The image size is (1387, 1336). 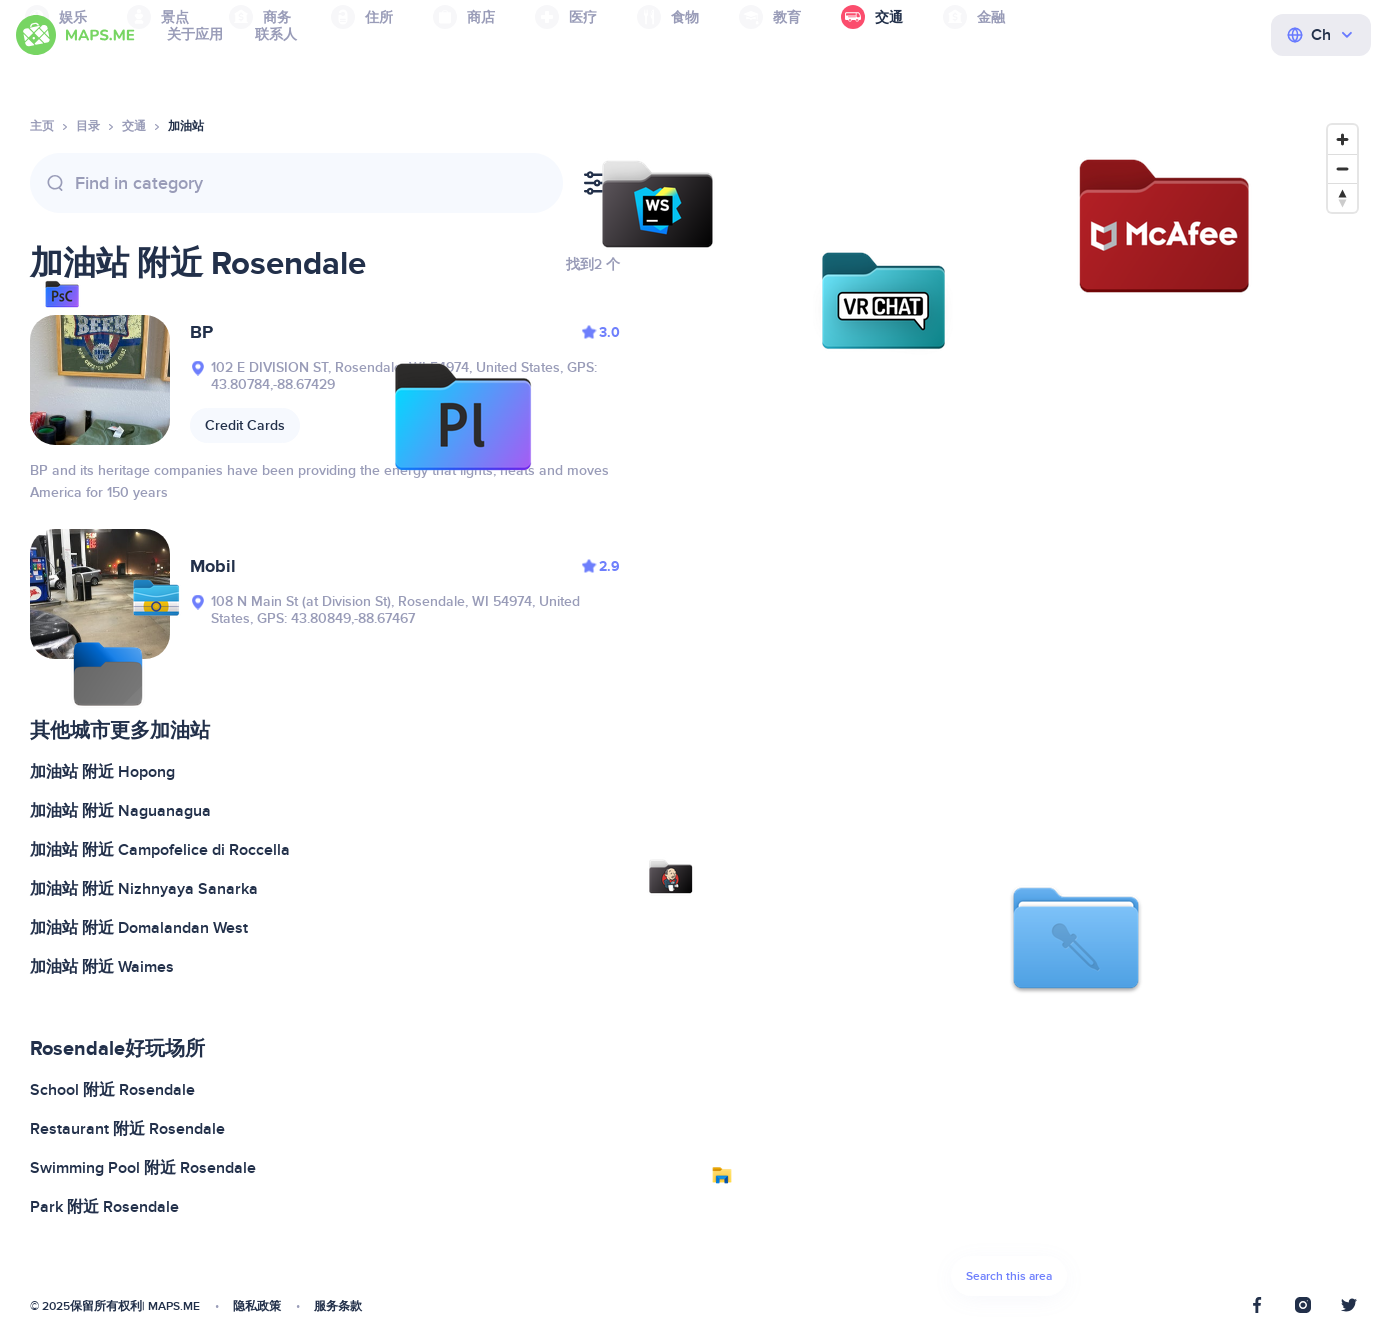 I want to click on open vrchat files folder, so click(x=883, y=304).